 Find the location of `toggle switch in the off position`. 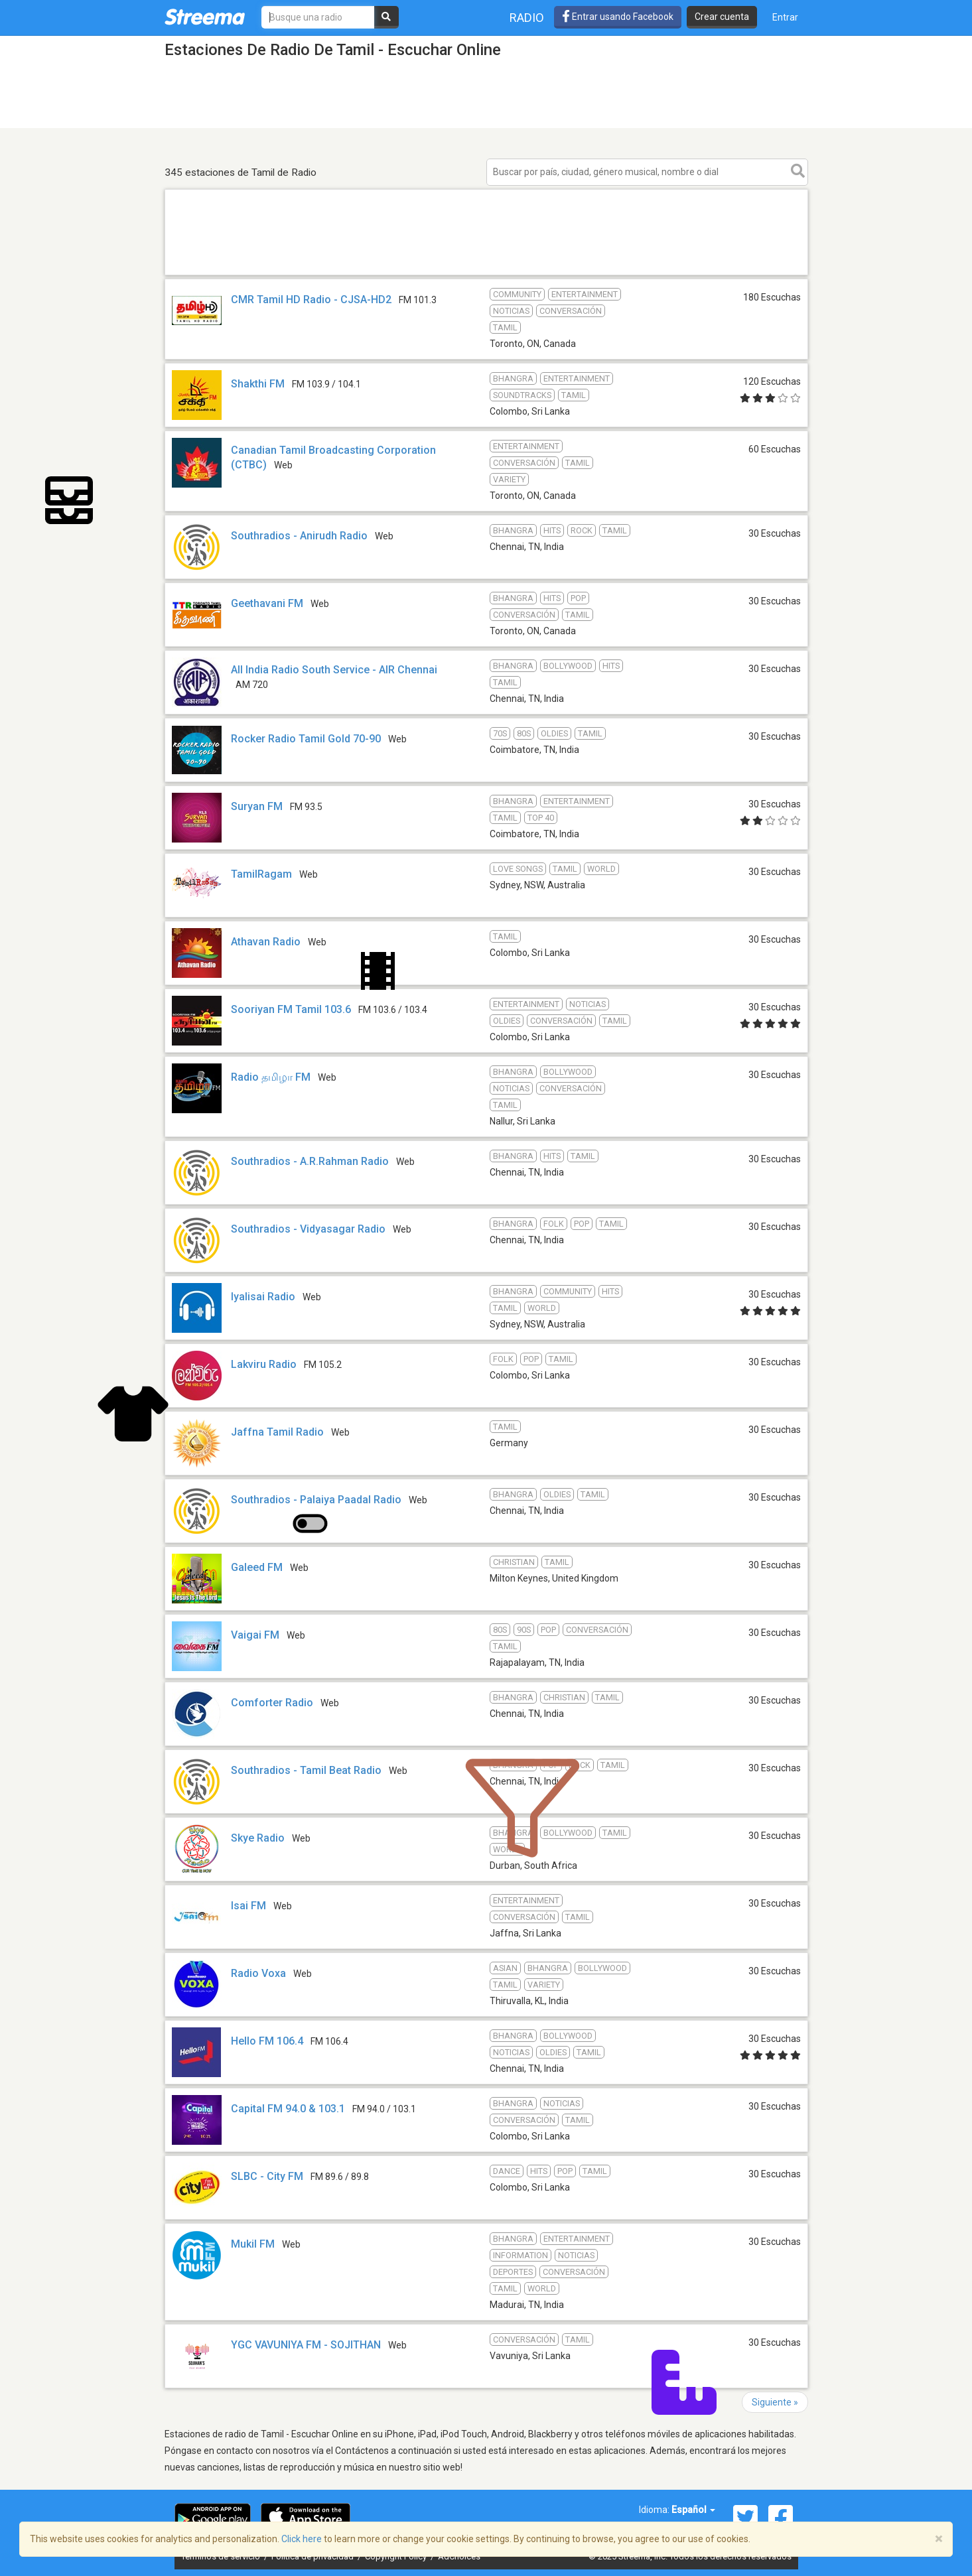

toggle switch in the off position is located at coordinates (310, 1523).